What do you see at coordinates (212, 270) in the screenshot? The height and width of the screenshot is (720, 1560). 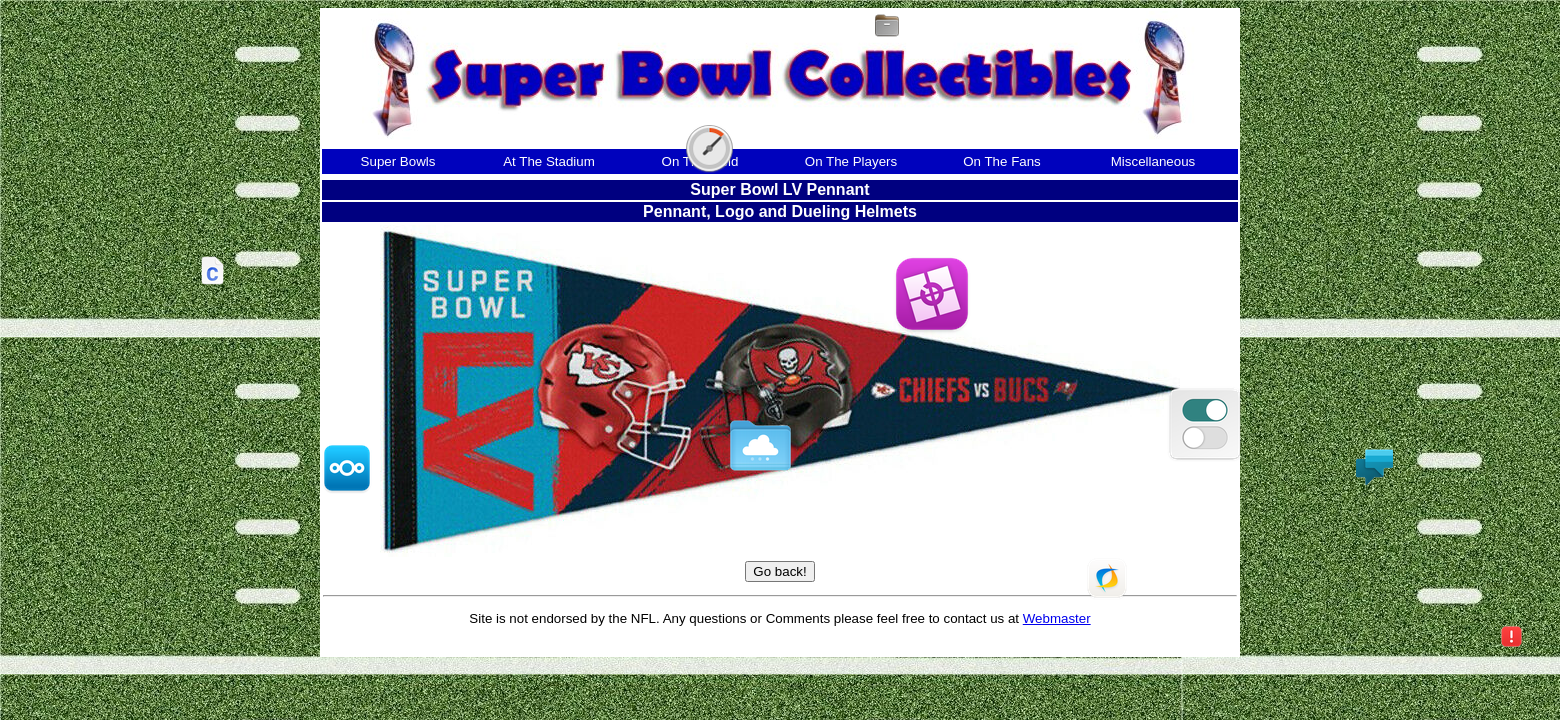 I see `a C programming language source file` at bounding box center [212, 270].